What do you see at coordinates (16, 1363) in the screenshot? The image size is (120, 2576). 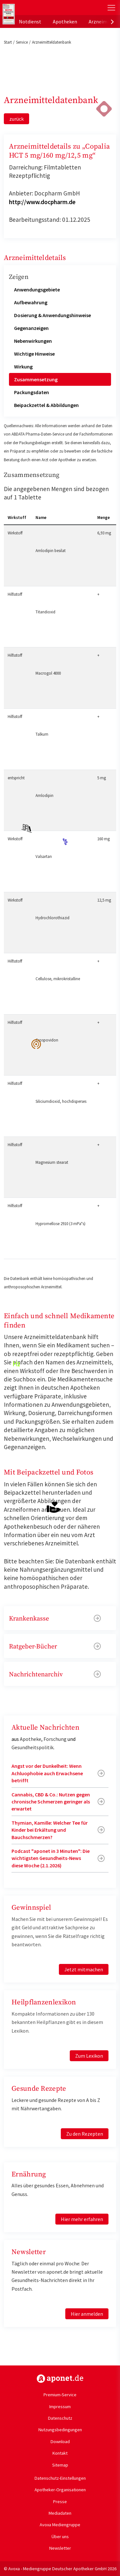 I see `format text as heading level 2` at bounding box center [16, 1363].